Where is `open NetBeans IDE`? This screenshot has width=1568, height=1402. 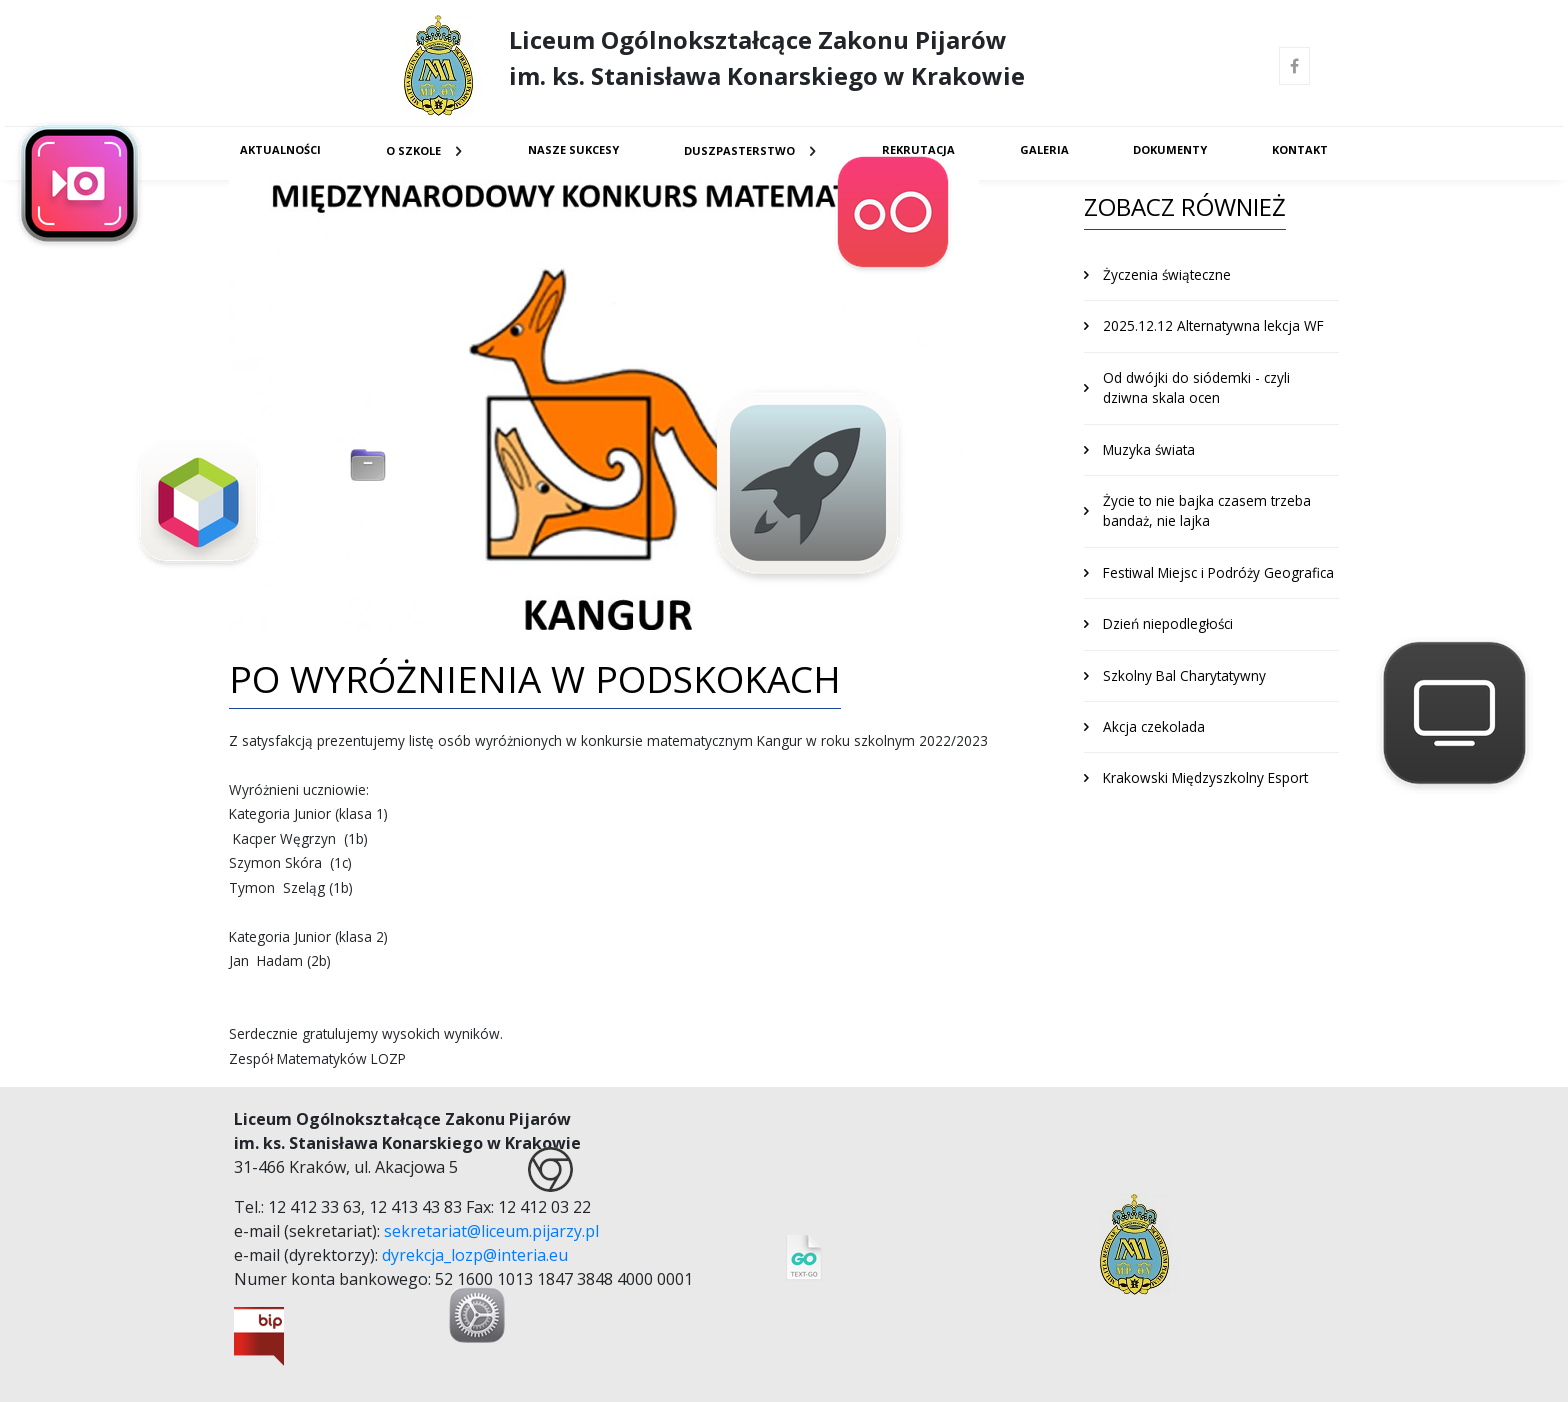
open NetBeans IDE is located at coordinates (198, 502).